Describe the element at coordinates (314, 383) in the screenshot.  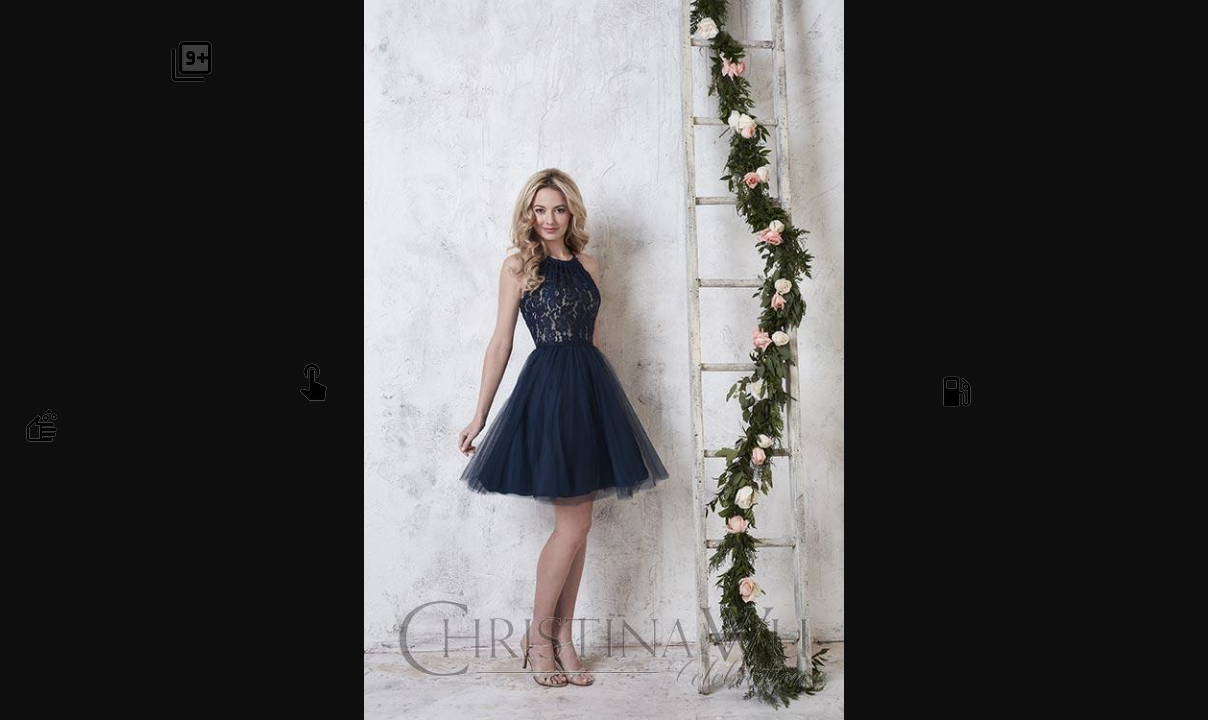
I see `tap to interact with this element` at that location.